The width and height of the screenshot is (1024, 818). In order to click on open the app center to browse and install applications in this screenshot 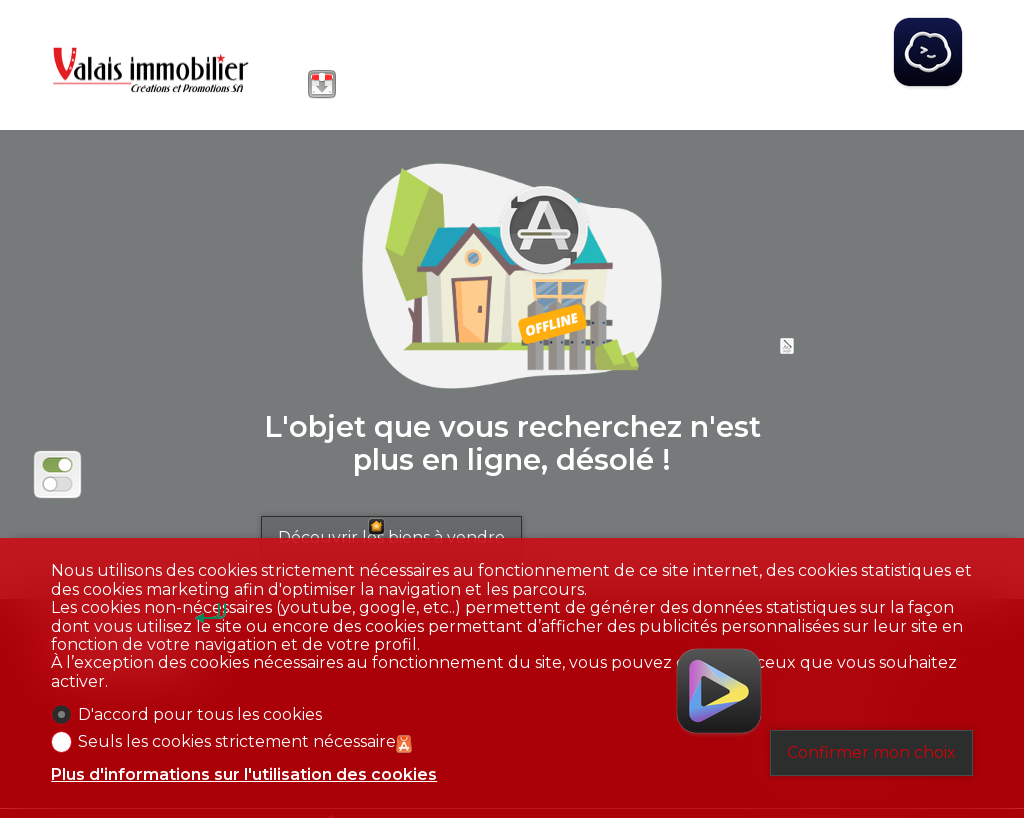, I will do `click(404, 744)`.